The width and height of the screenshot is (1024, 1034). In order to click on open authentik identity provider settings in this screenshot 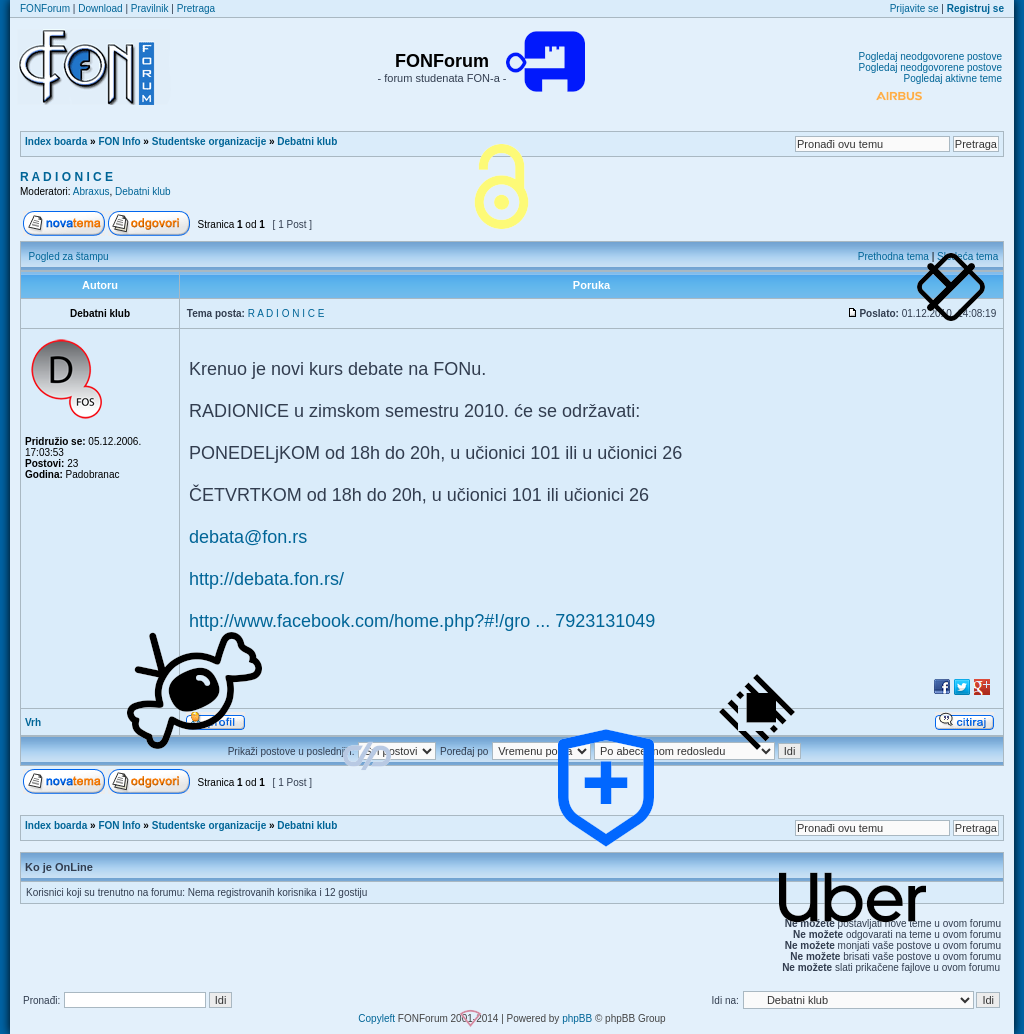, I will do `click(545, 61)`.